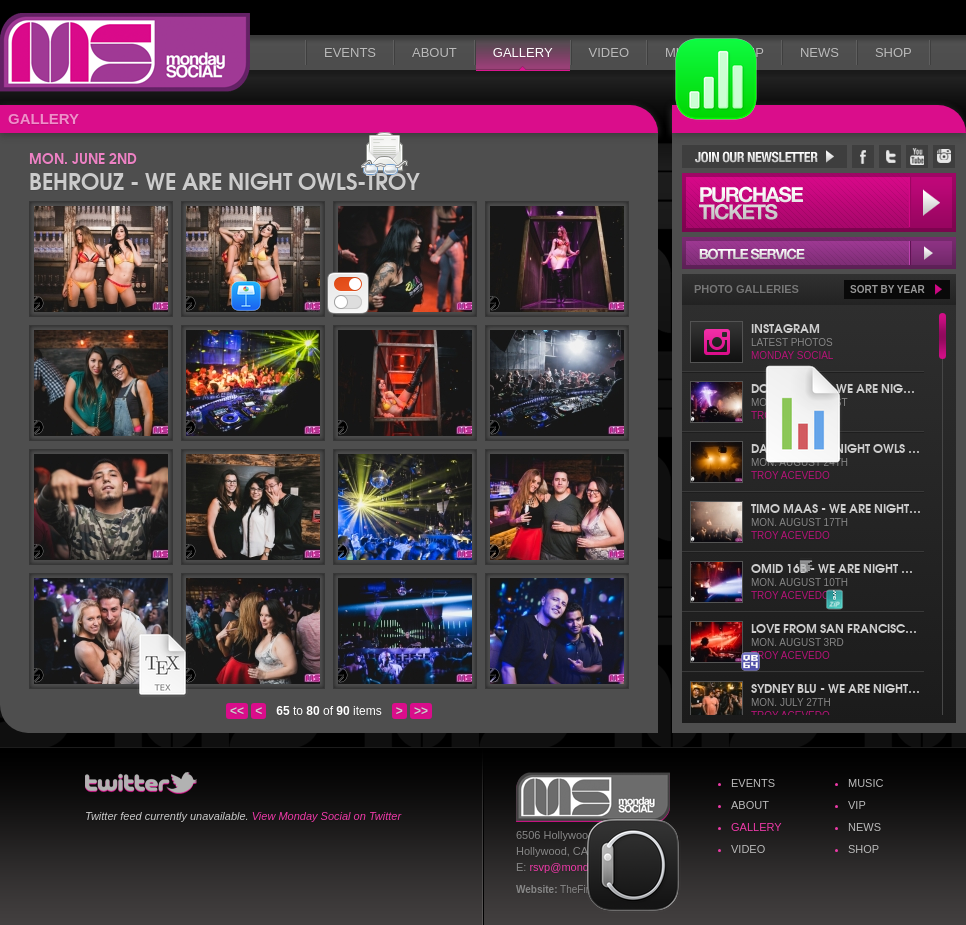  I want to click on open a compressed zip archive, so click(834, 599).